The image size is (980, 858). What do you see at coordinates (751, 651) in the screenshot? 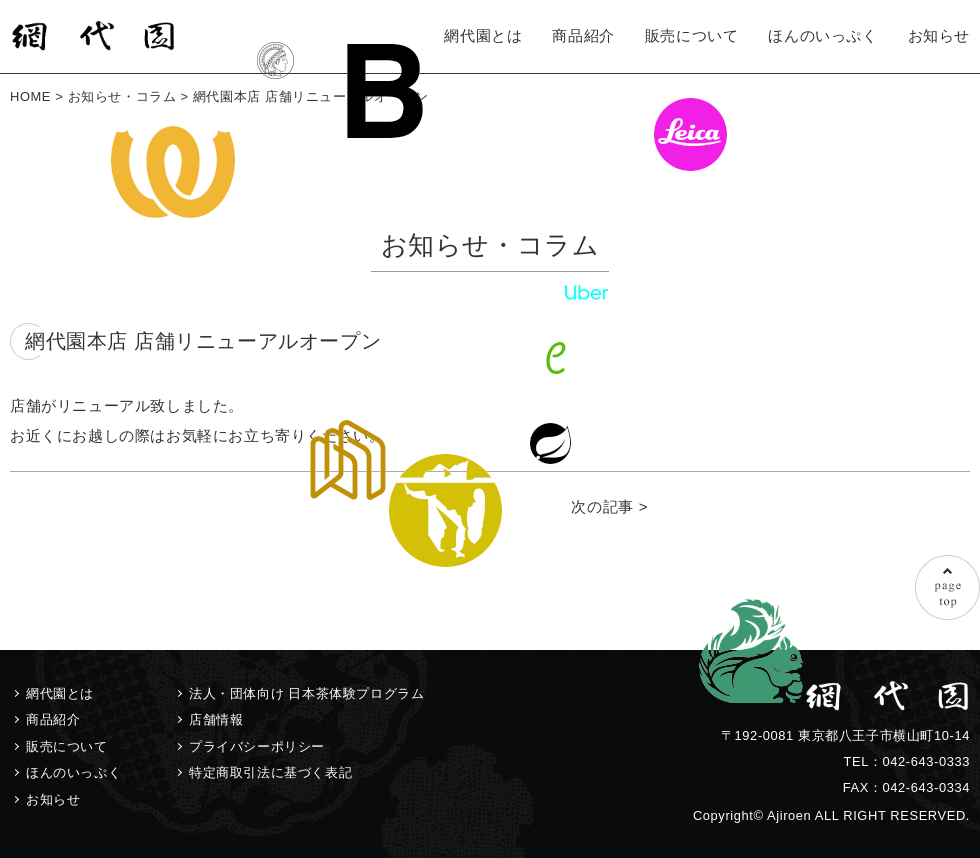
I see `apache flink logo` at bounding box center [751, 651].